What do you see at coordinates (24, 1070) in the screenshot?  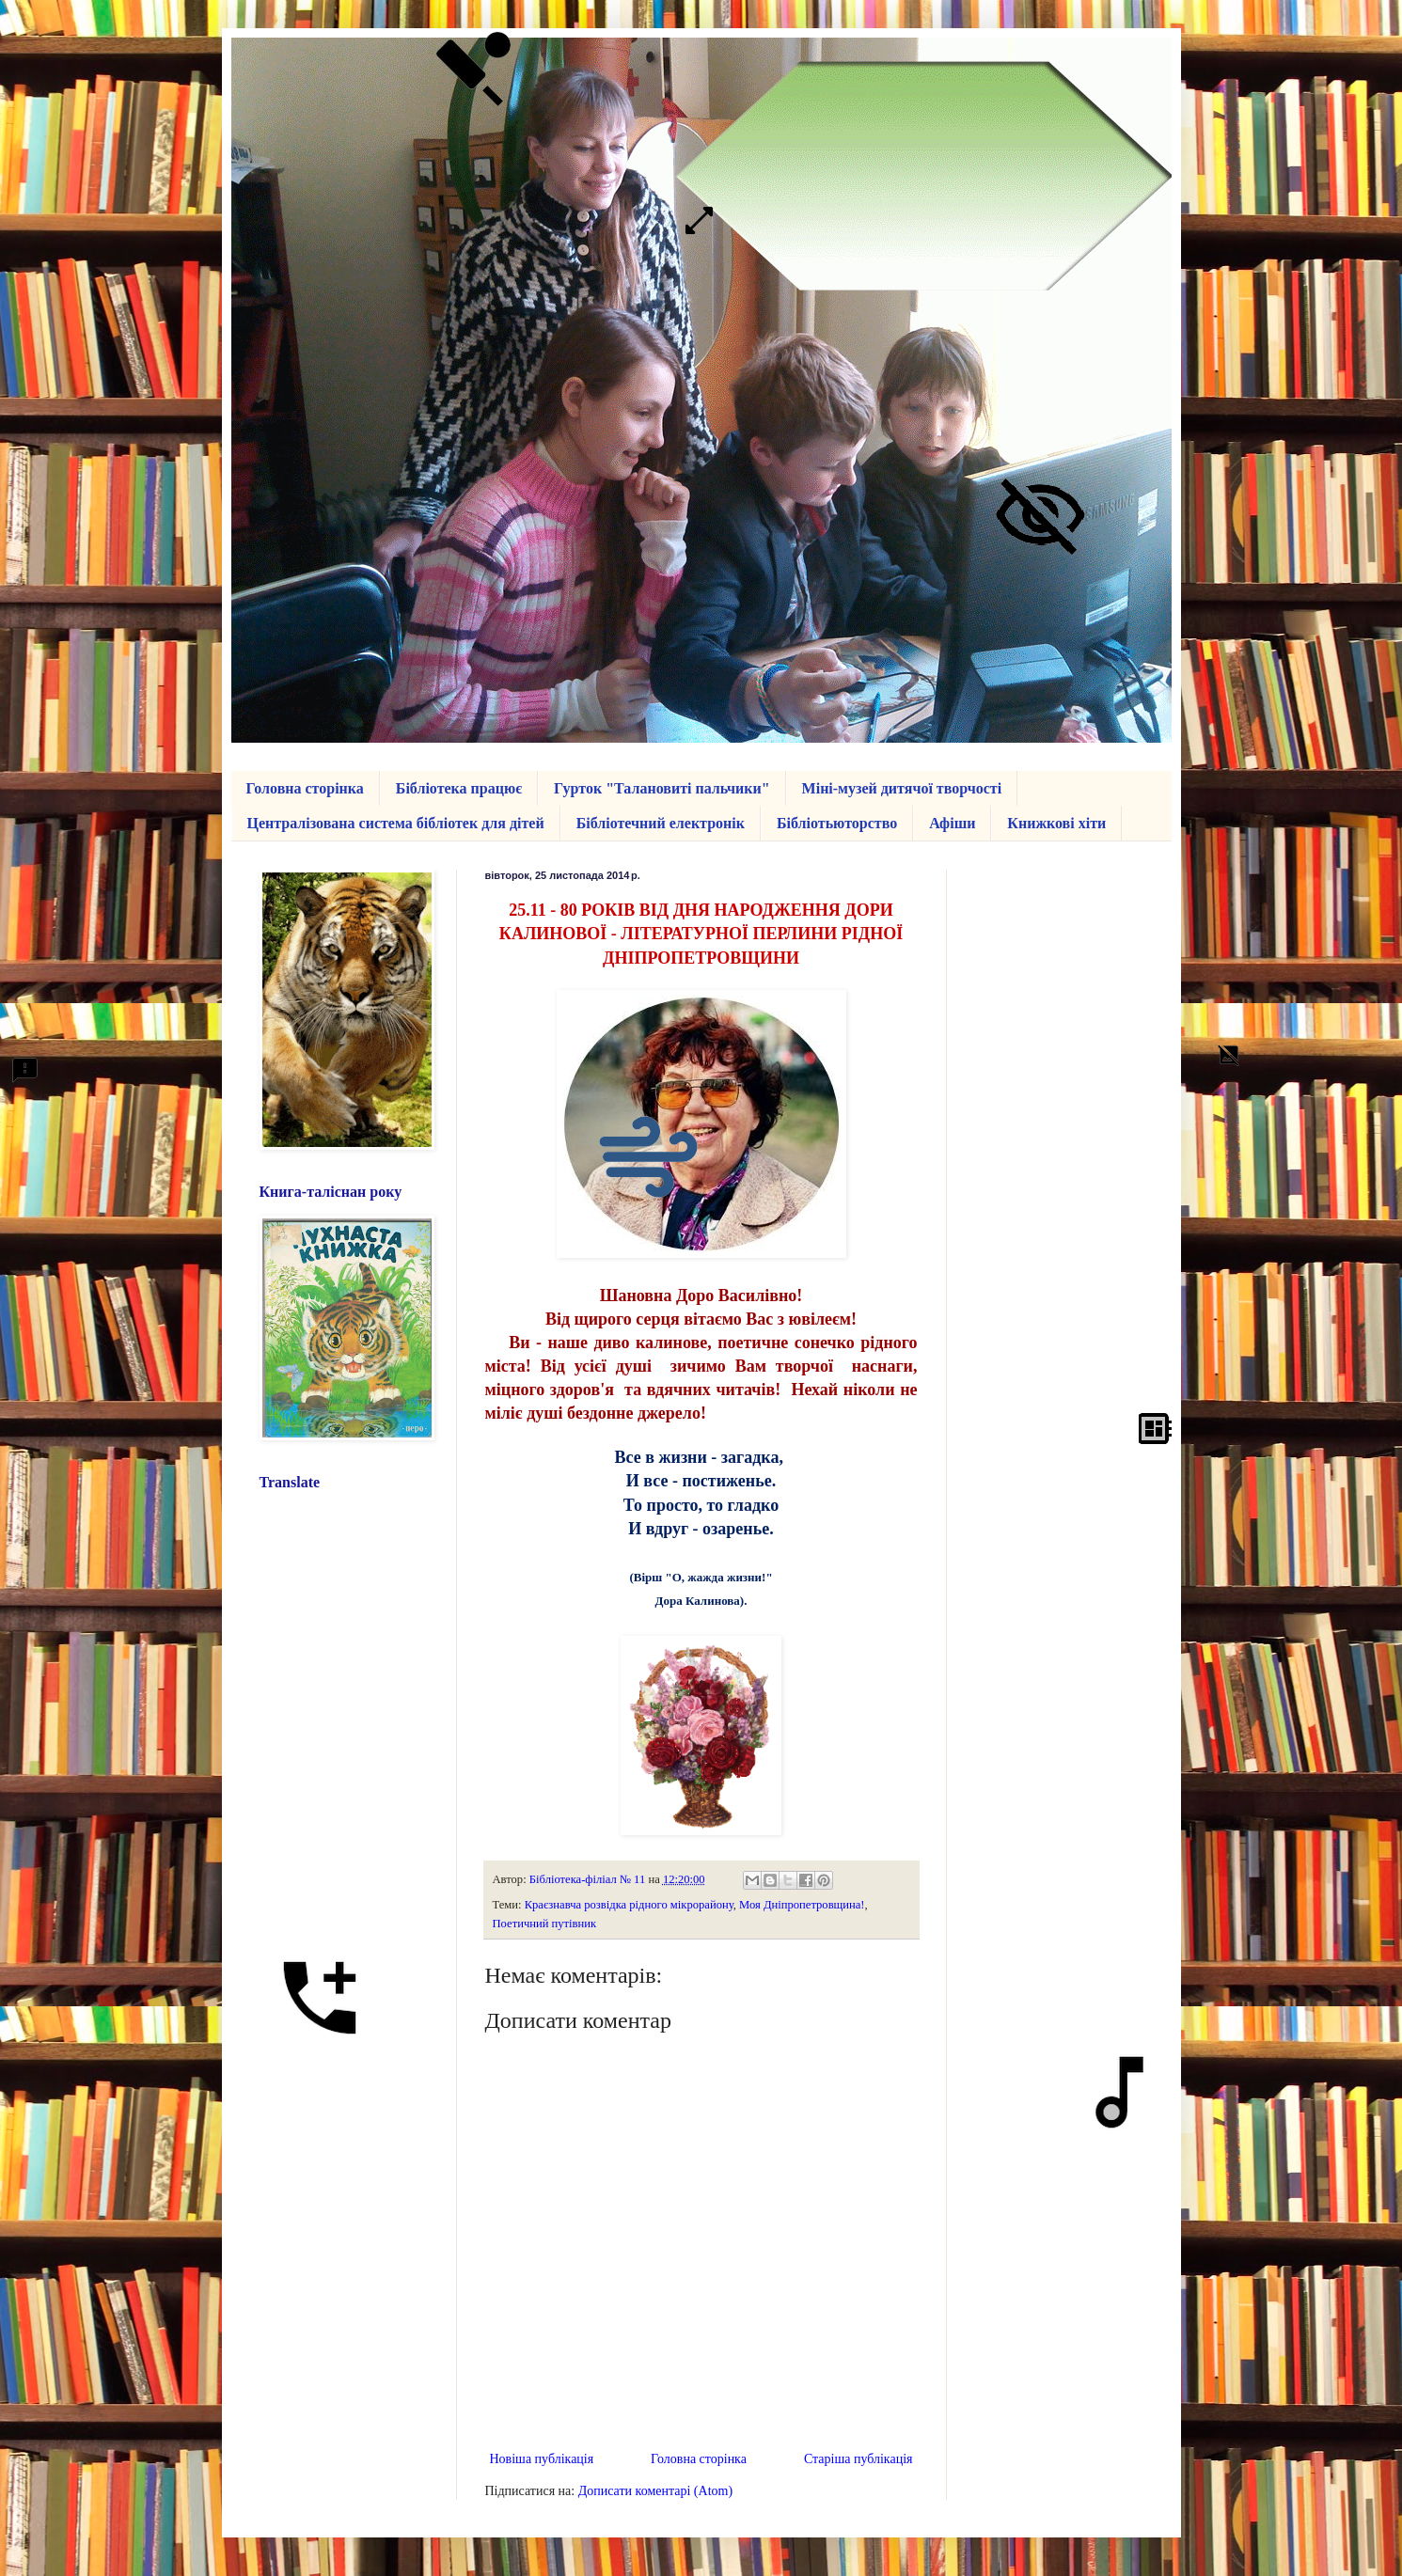 I see `message failed to send` at bounding box center [24, 1070].